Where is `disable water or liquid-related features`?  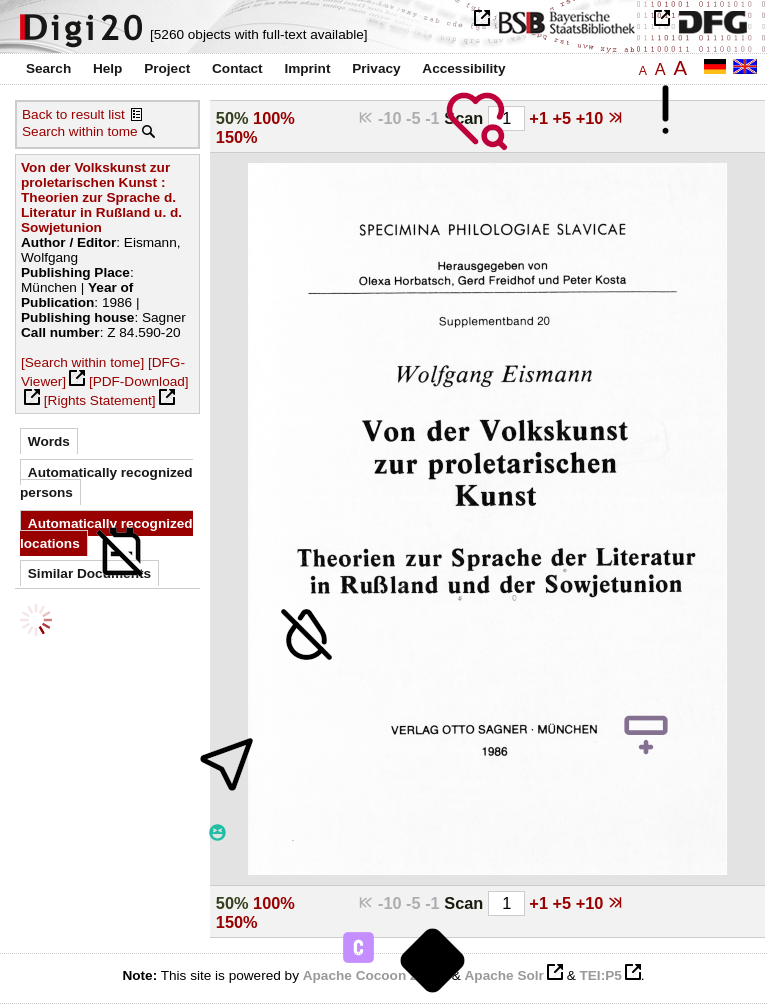
disable water or liquid-related features is located at coordinates (306, 634).